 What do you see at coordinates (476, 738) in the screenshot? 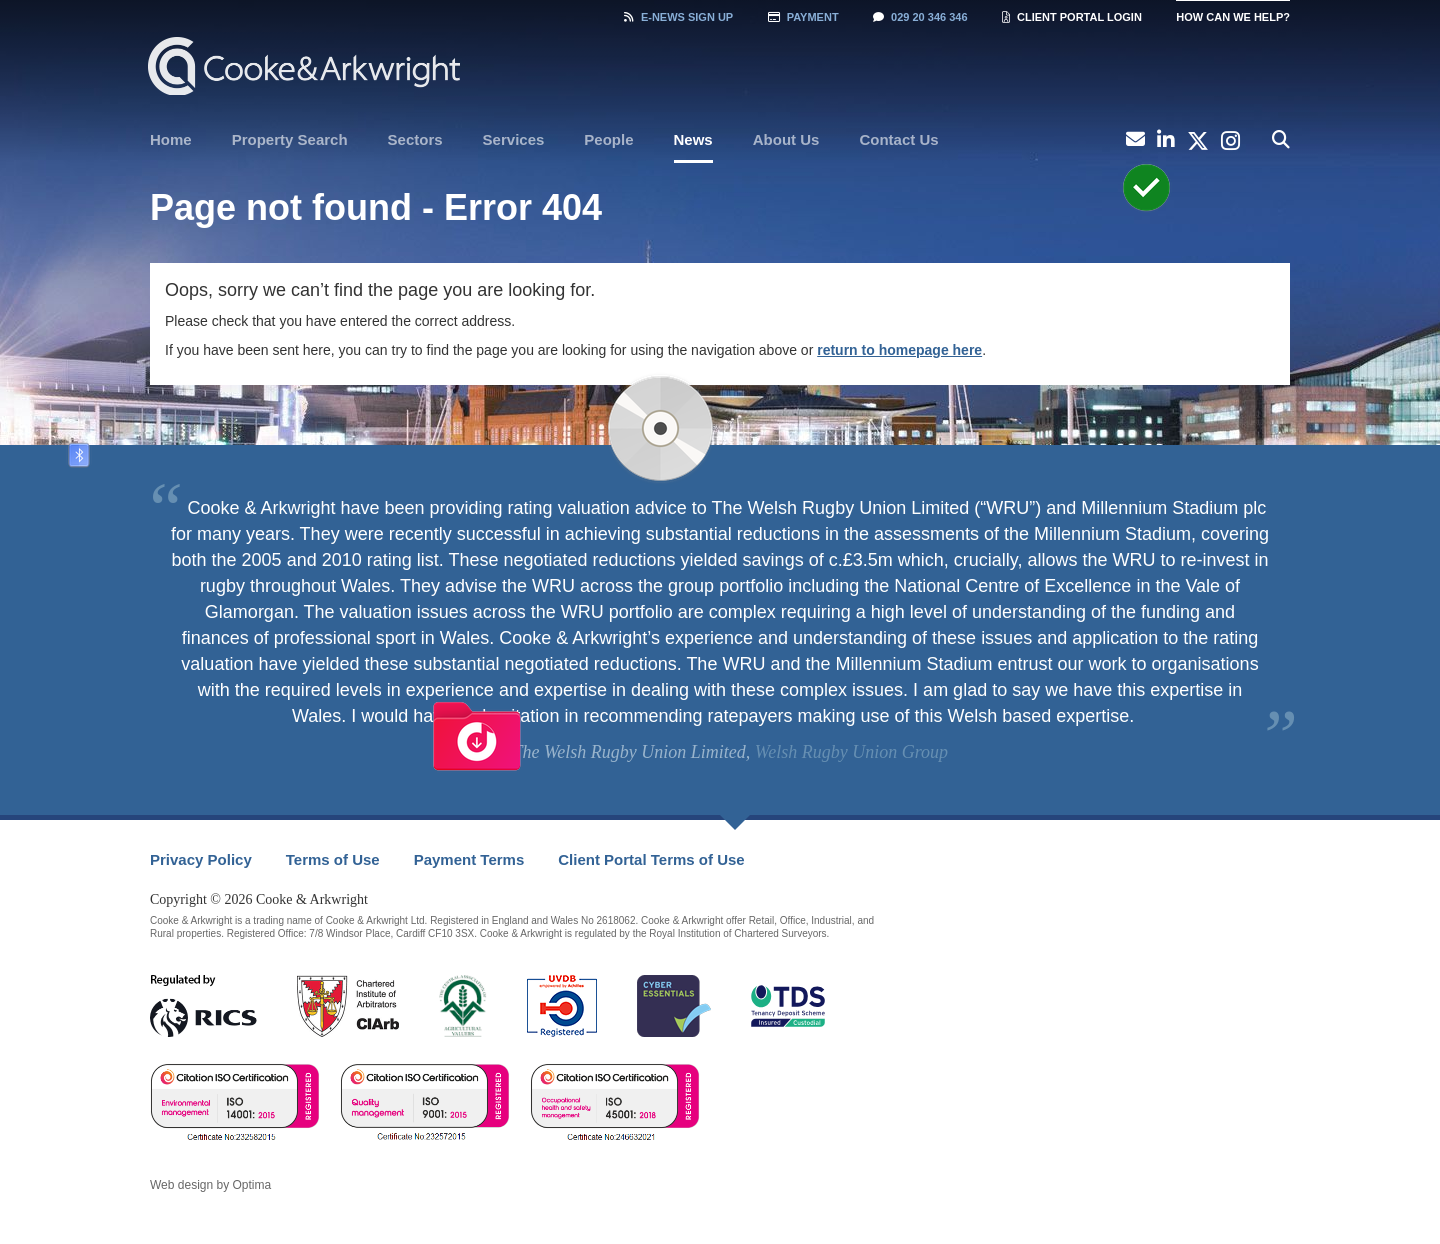
I see `open 4K Tokkit video downloads folder` at bounding box center [476, 738].